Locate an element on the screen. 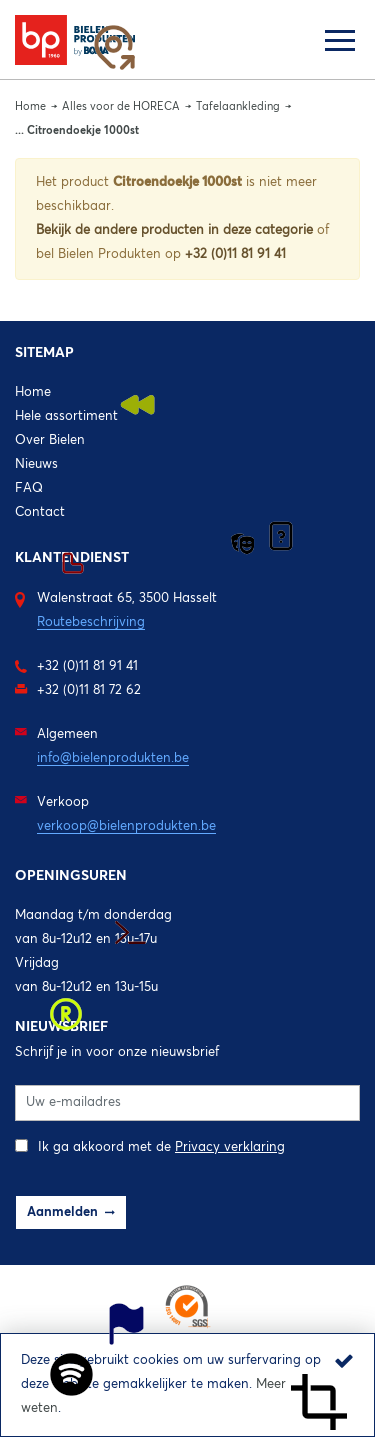  flag or mark an item for follow-up is located at coordinates (126, 1323).